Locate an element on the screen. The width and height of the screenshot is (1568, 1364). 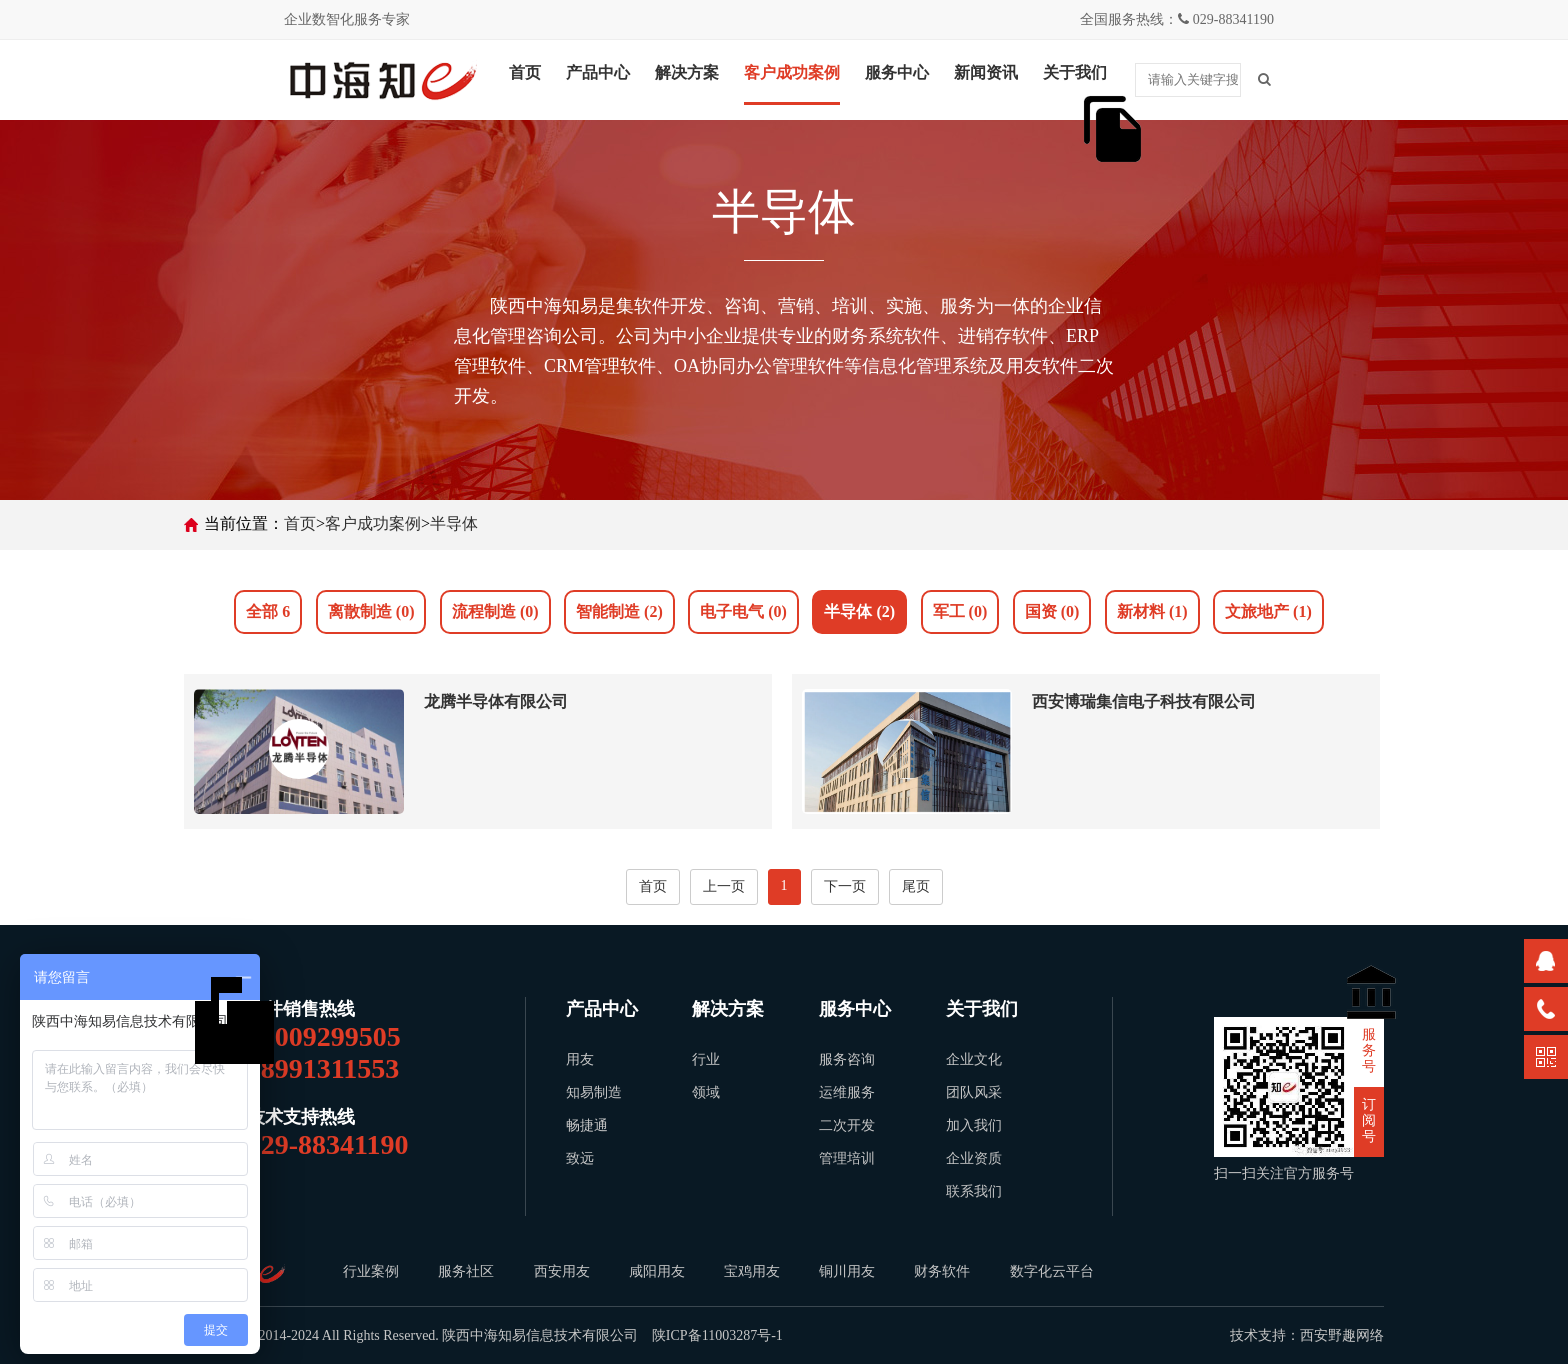
indicates unread mail in your mailbox is located at coordinates (234, 1024).